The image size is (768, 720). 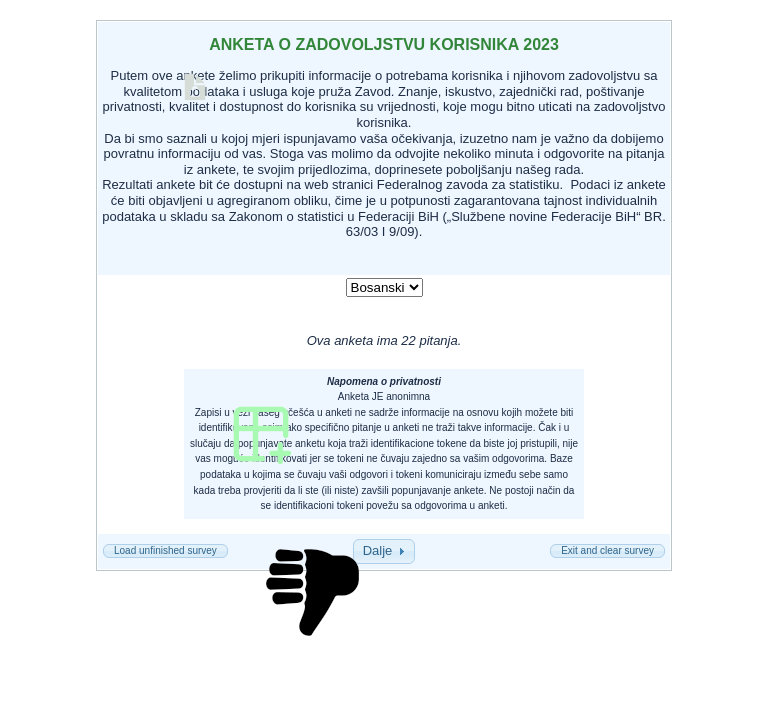 What do you see at coordinates (261, 434) in the screenshot?
I see `add a new table or spreadsheet` at bounding box center [261, 434].